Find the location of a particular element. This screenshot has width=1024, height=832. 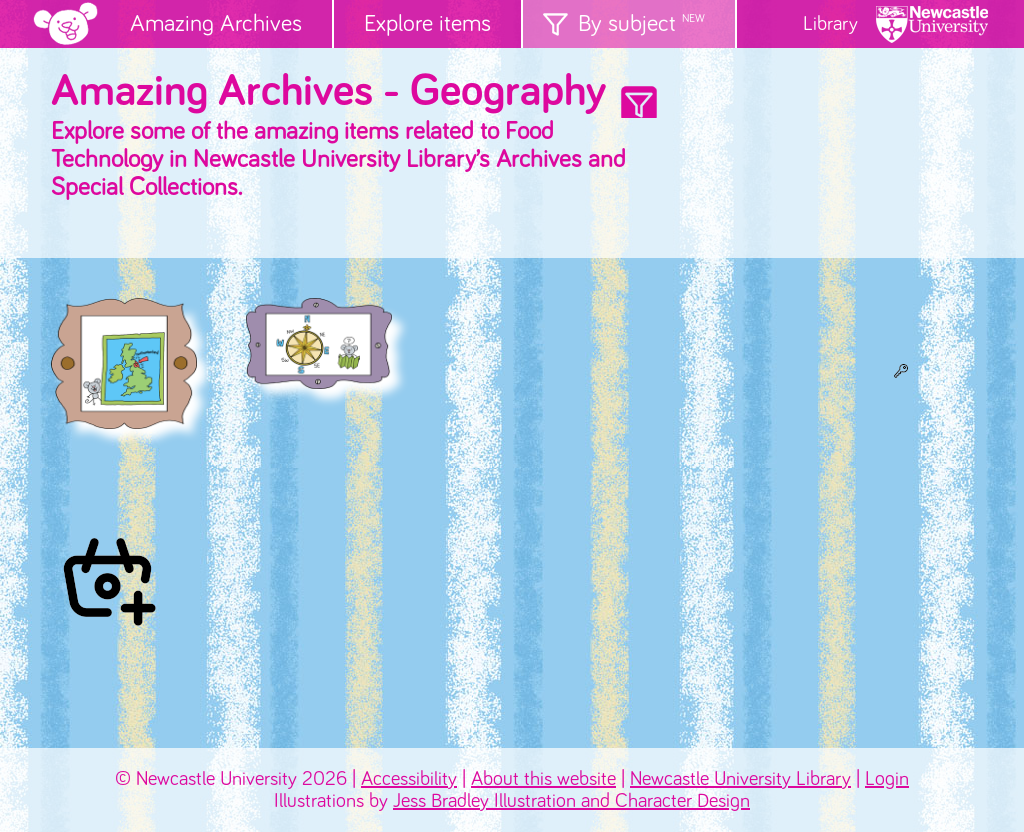

add item to shopping basket is located at coordinates (107, 577).